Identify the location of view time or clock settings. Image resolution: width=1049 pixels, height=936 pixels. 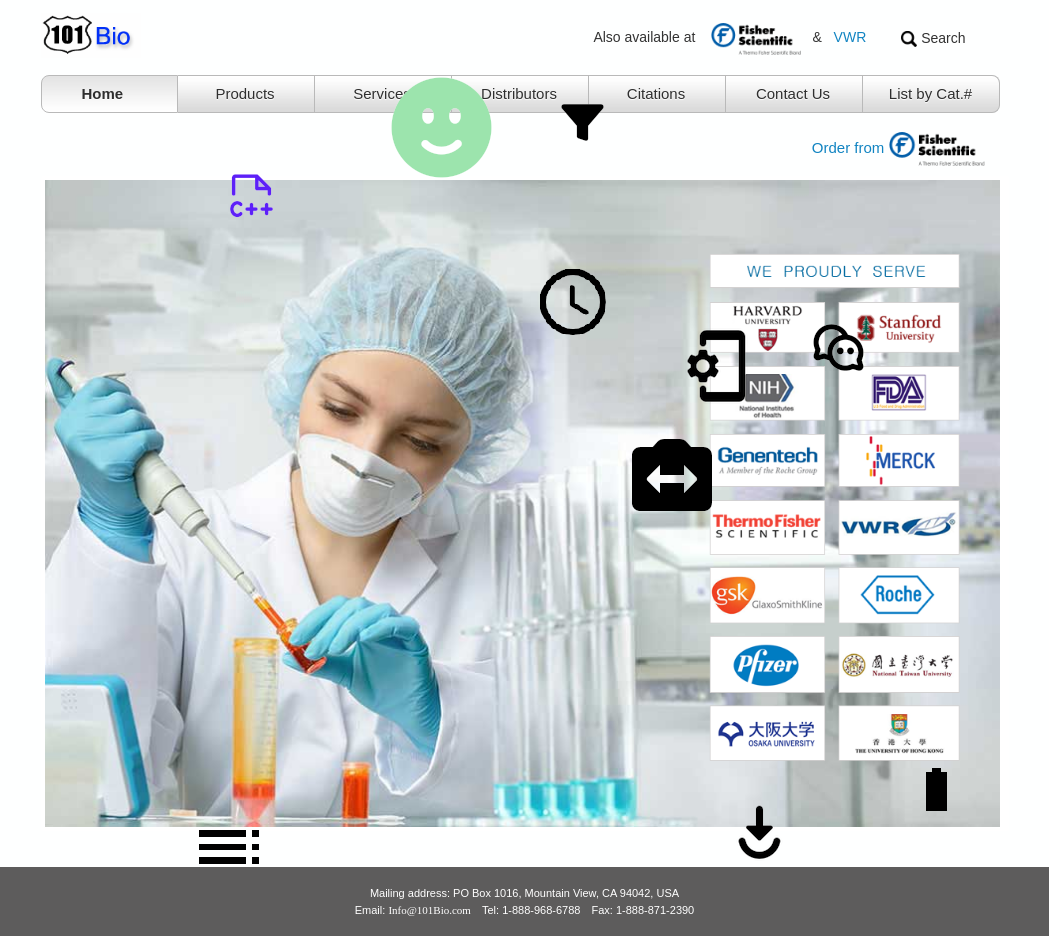
(573, 302).